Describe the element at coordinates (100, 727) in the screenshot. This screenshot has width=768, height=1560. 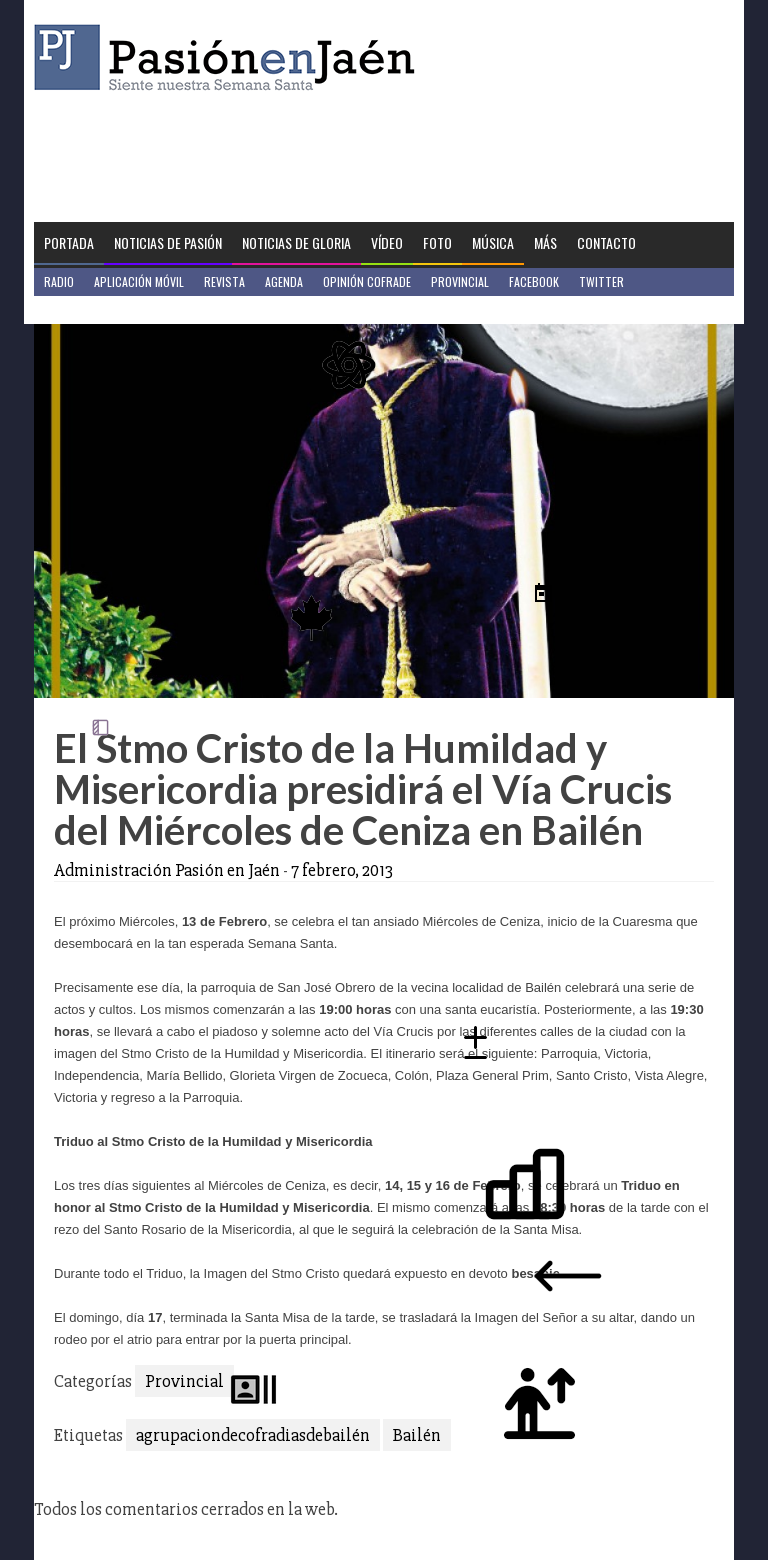
I see `freeze the left column in a spreadsheet` at that location.